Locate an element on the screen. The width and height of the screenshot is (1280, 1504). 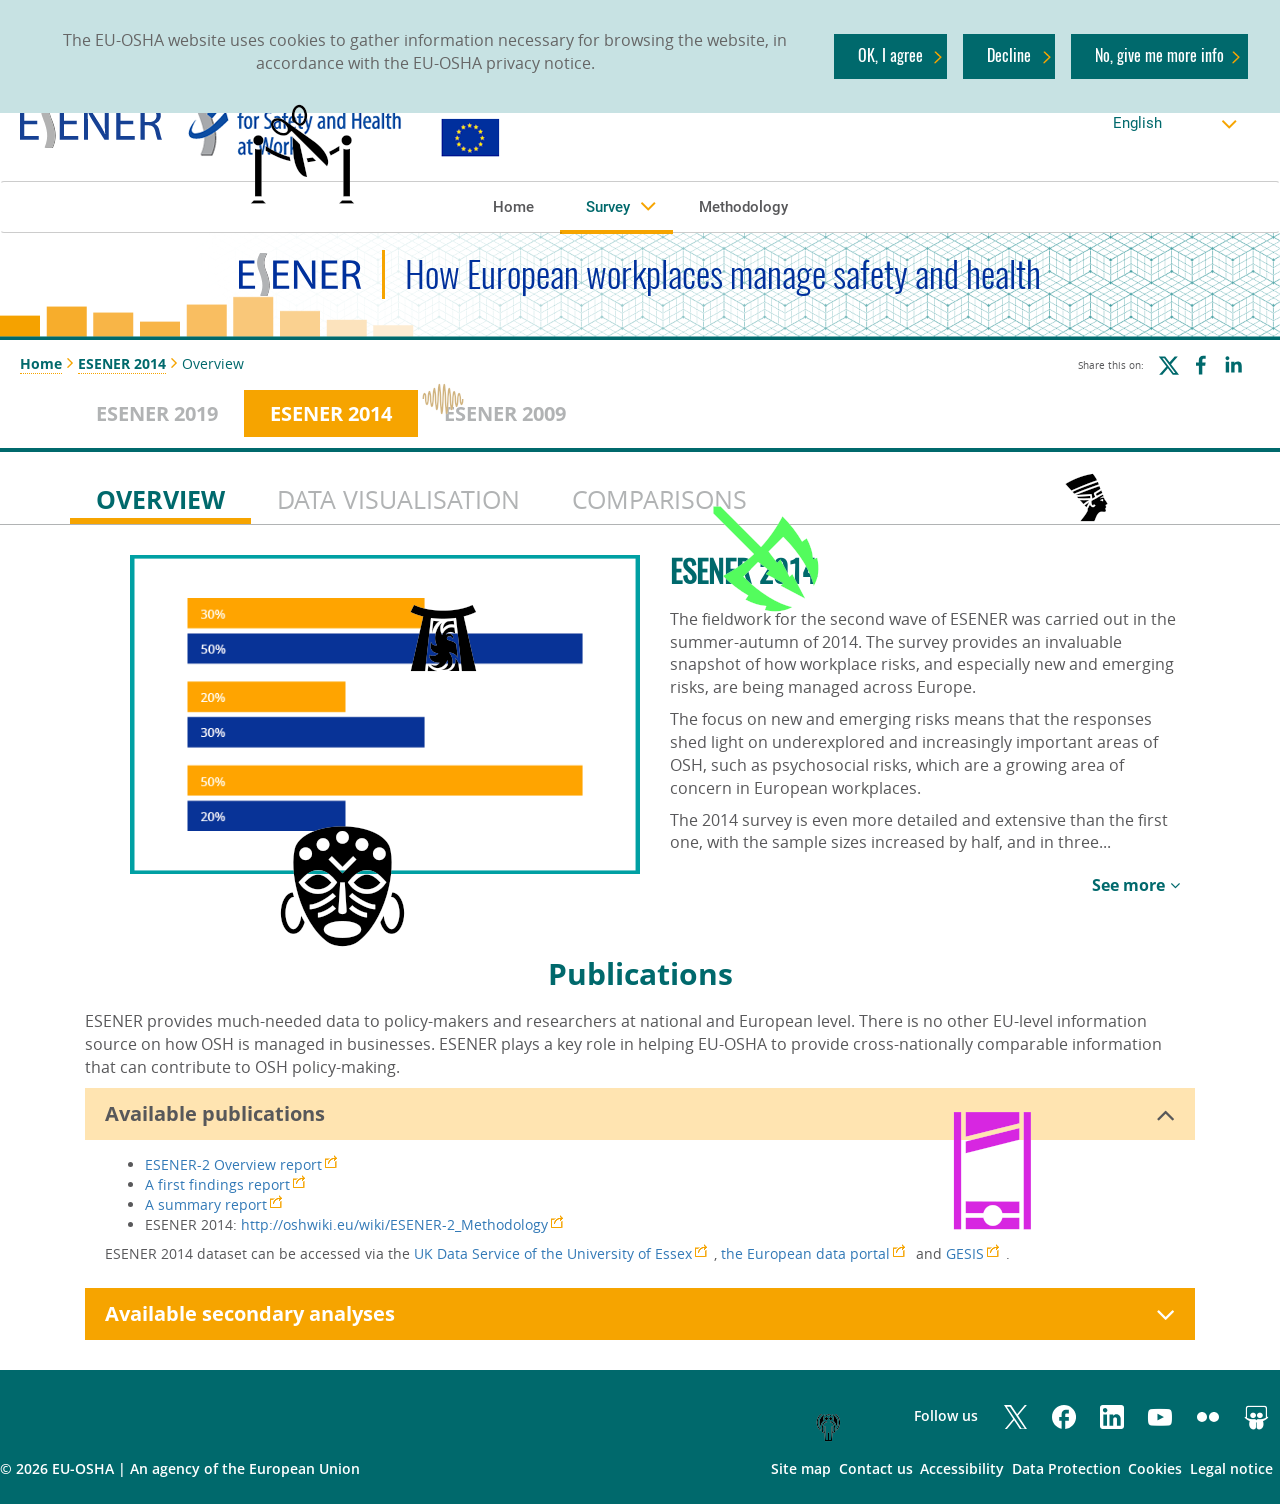
access egyptian or ancient history themed content is located at coordinates (1086, 497).